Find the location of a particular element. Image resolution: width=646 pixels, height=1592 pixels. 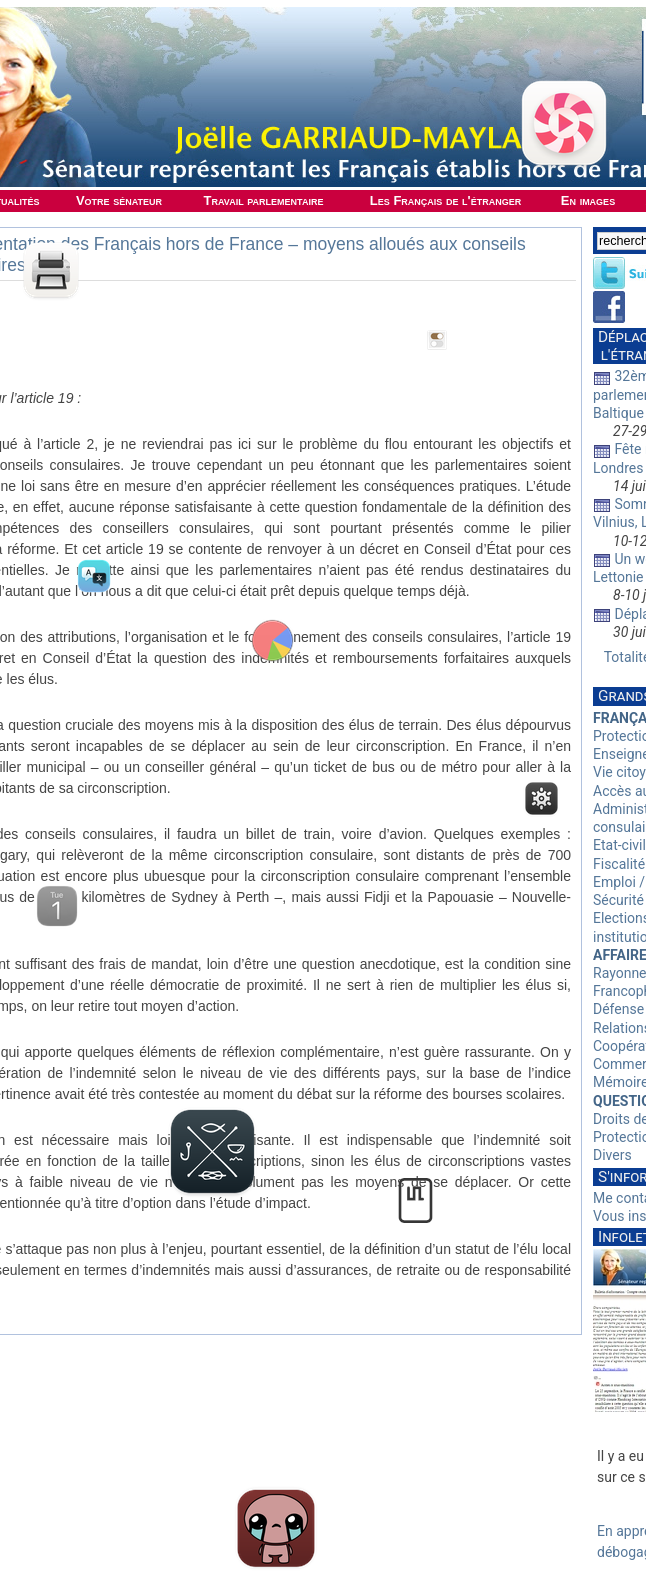

authenticate using a smartcard is located at coordinates (415, 1200).